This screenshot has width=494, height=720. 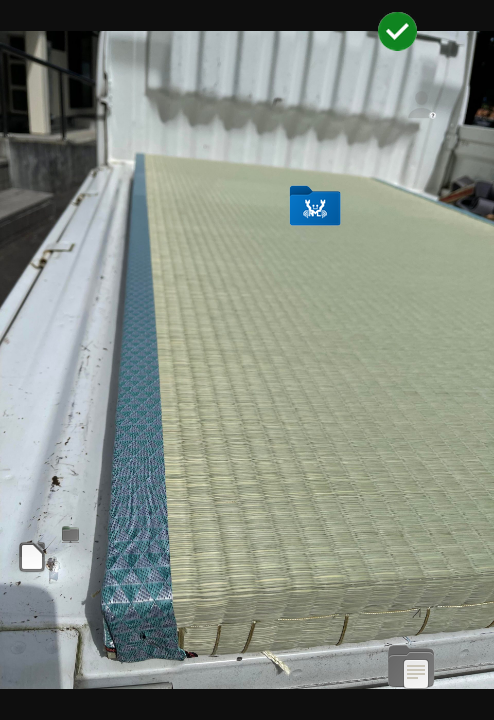 I want to click on access files stored on a remote server, so click(x=70, y=534).